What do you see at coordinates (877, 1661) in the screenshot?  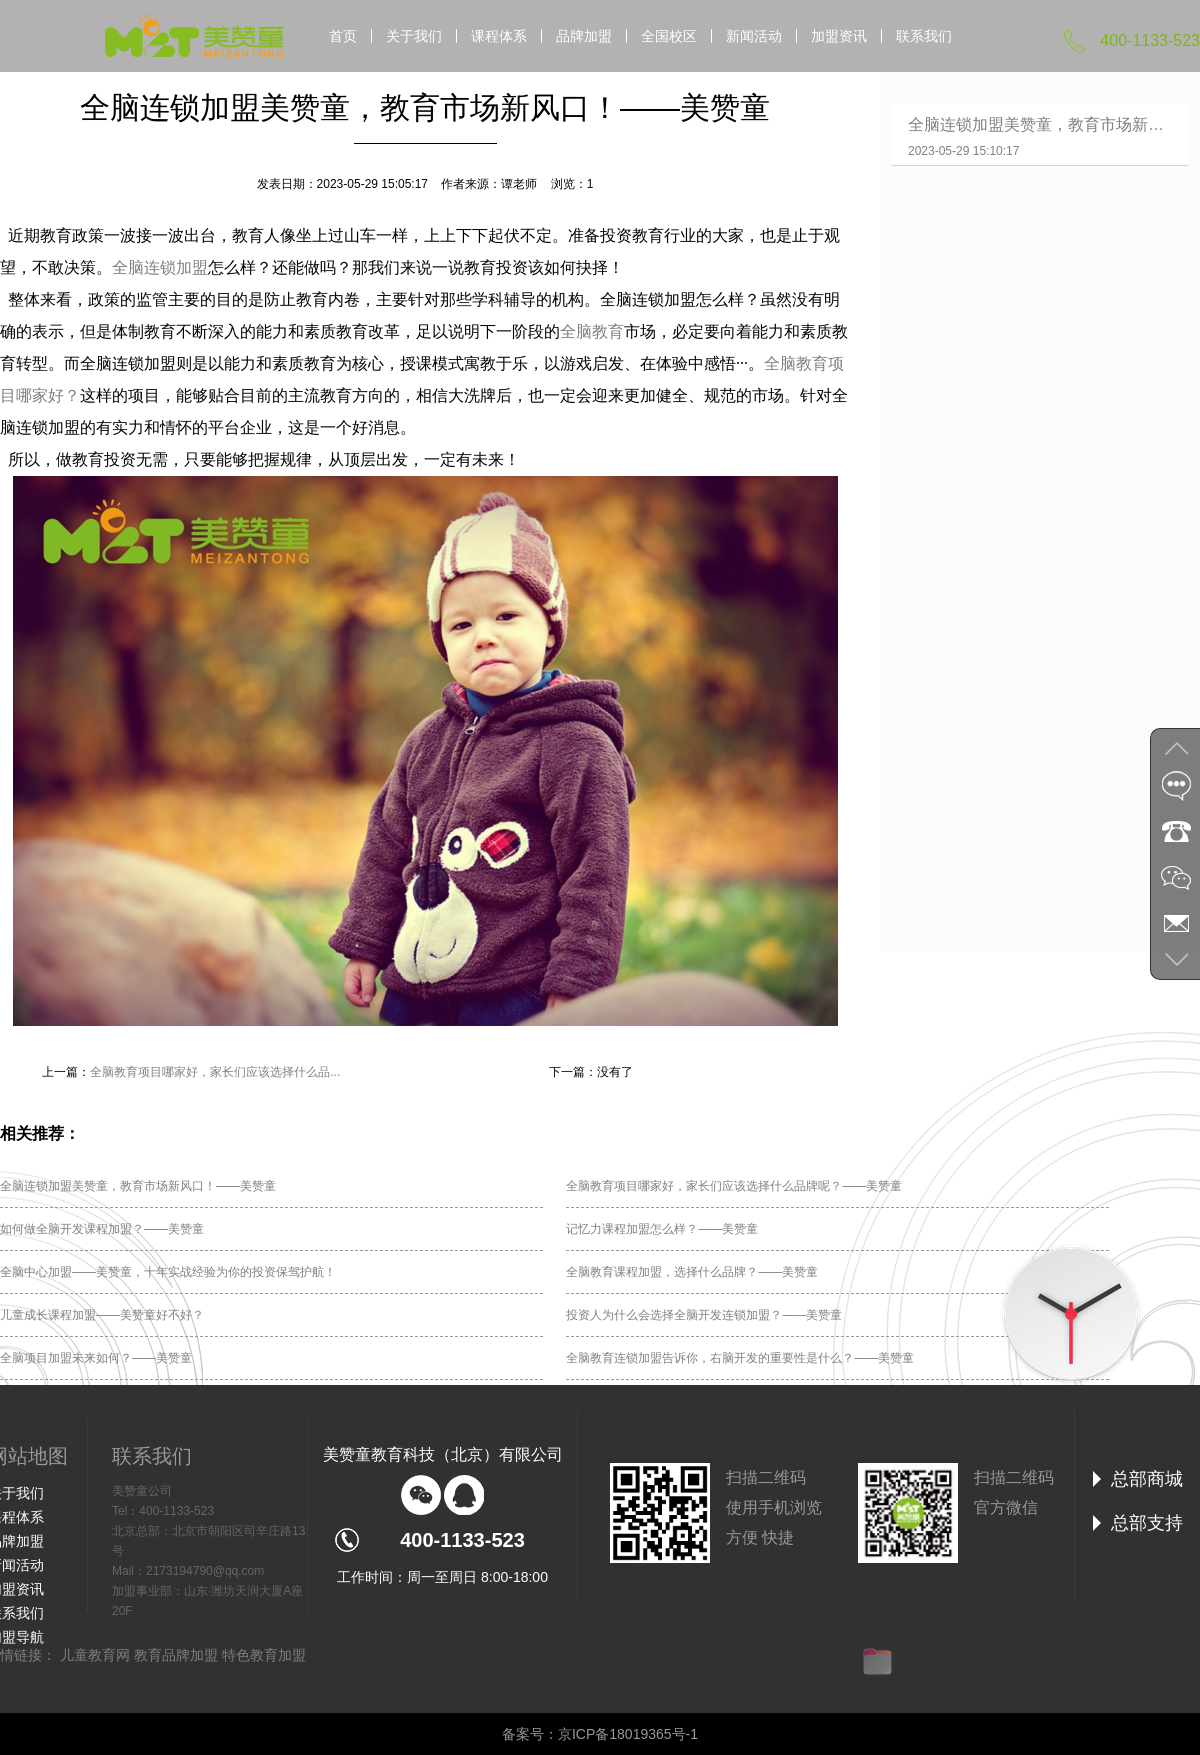 I see `open file folder` at bounding box center [877, 1661].